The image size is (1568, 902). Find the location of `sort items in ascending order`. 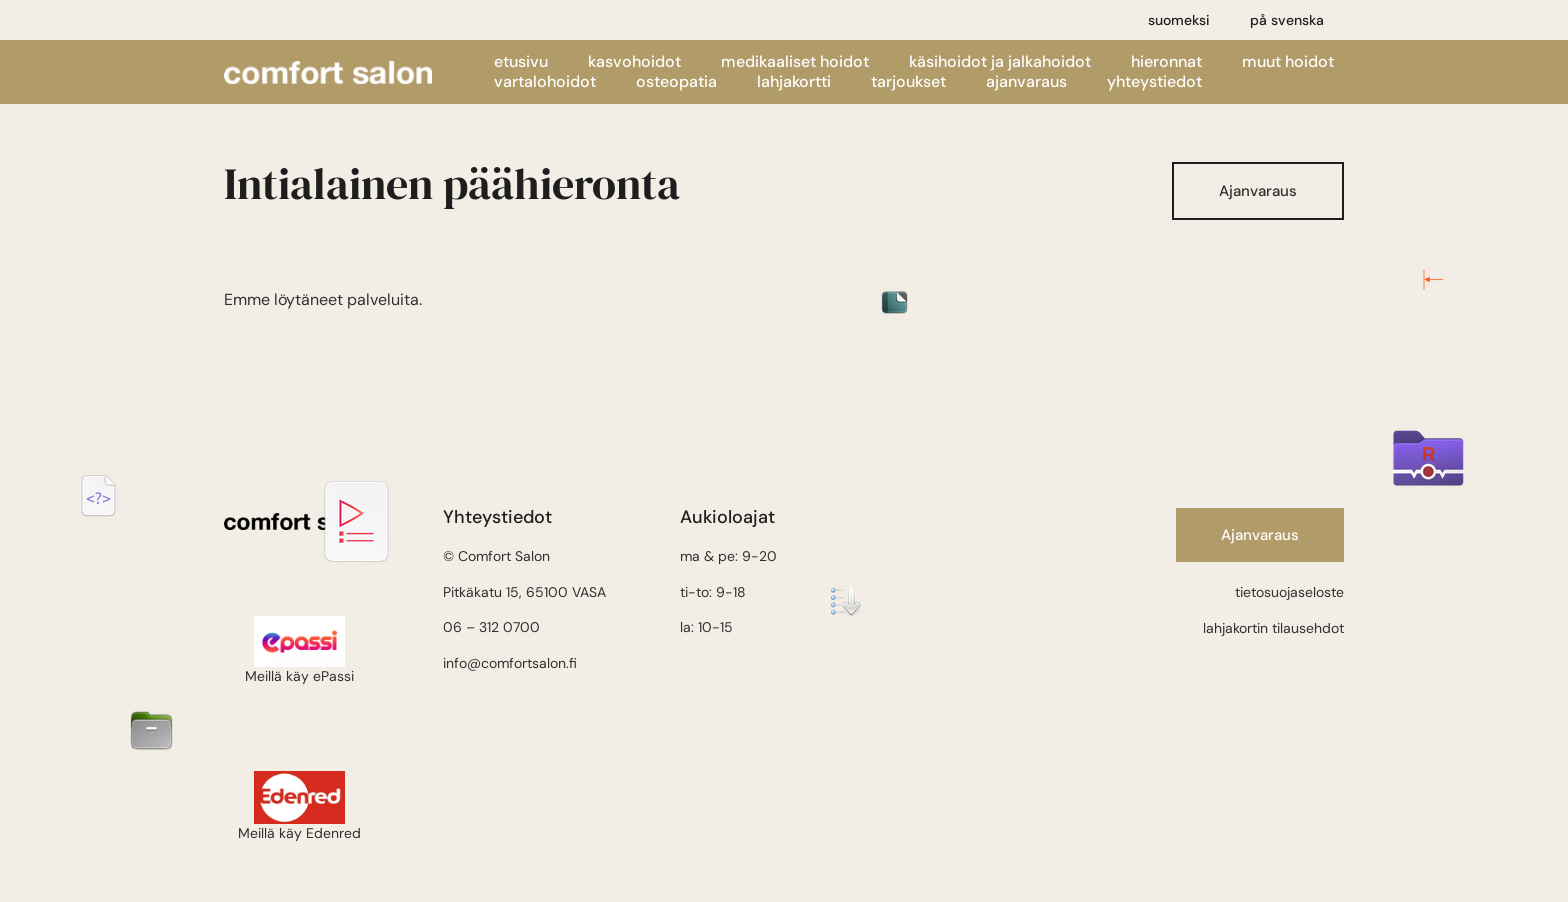

sort items in ascending order is located at coordinates (847, 602).